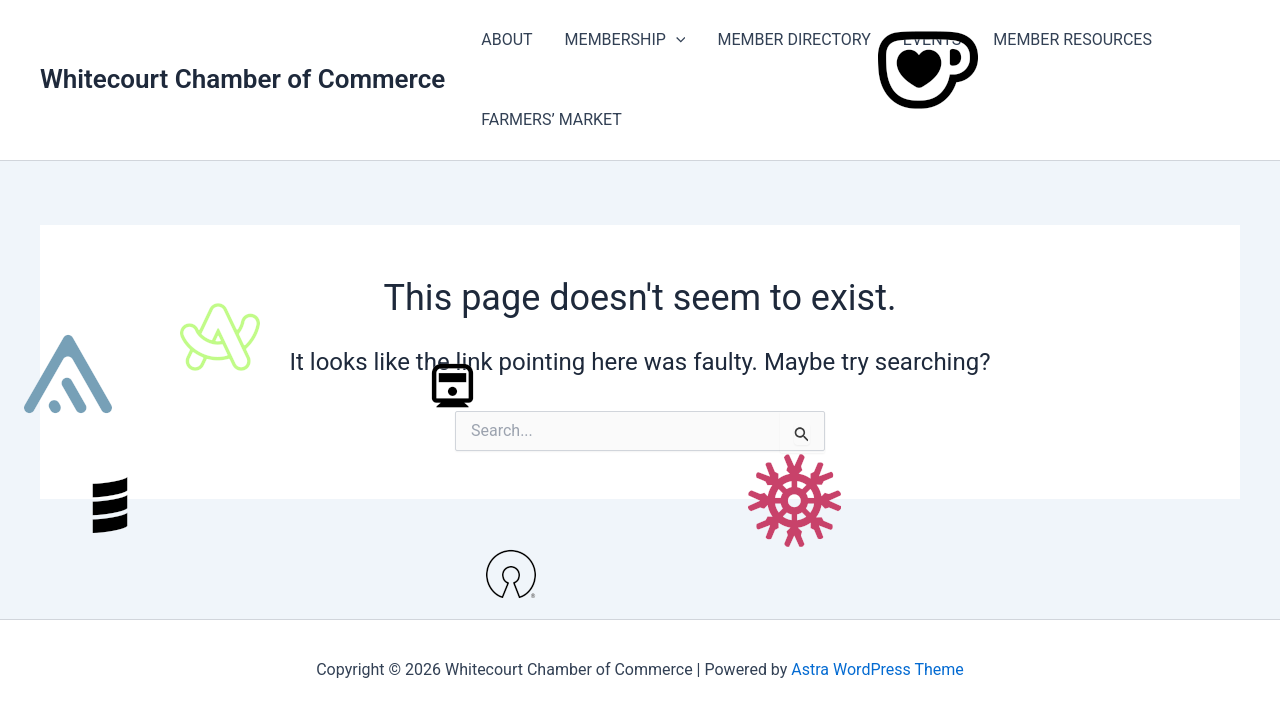 Image resolution: width=1280 pixels, height=720 pixels. Describe the element at coordinates (511, 574) in the screenshot. I see `open source initiative logo` at that location.